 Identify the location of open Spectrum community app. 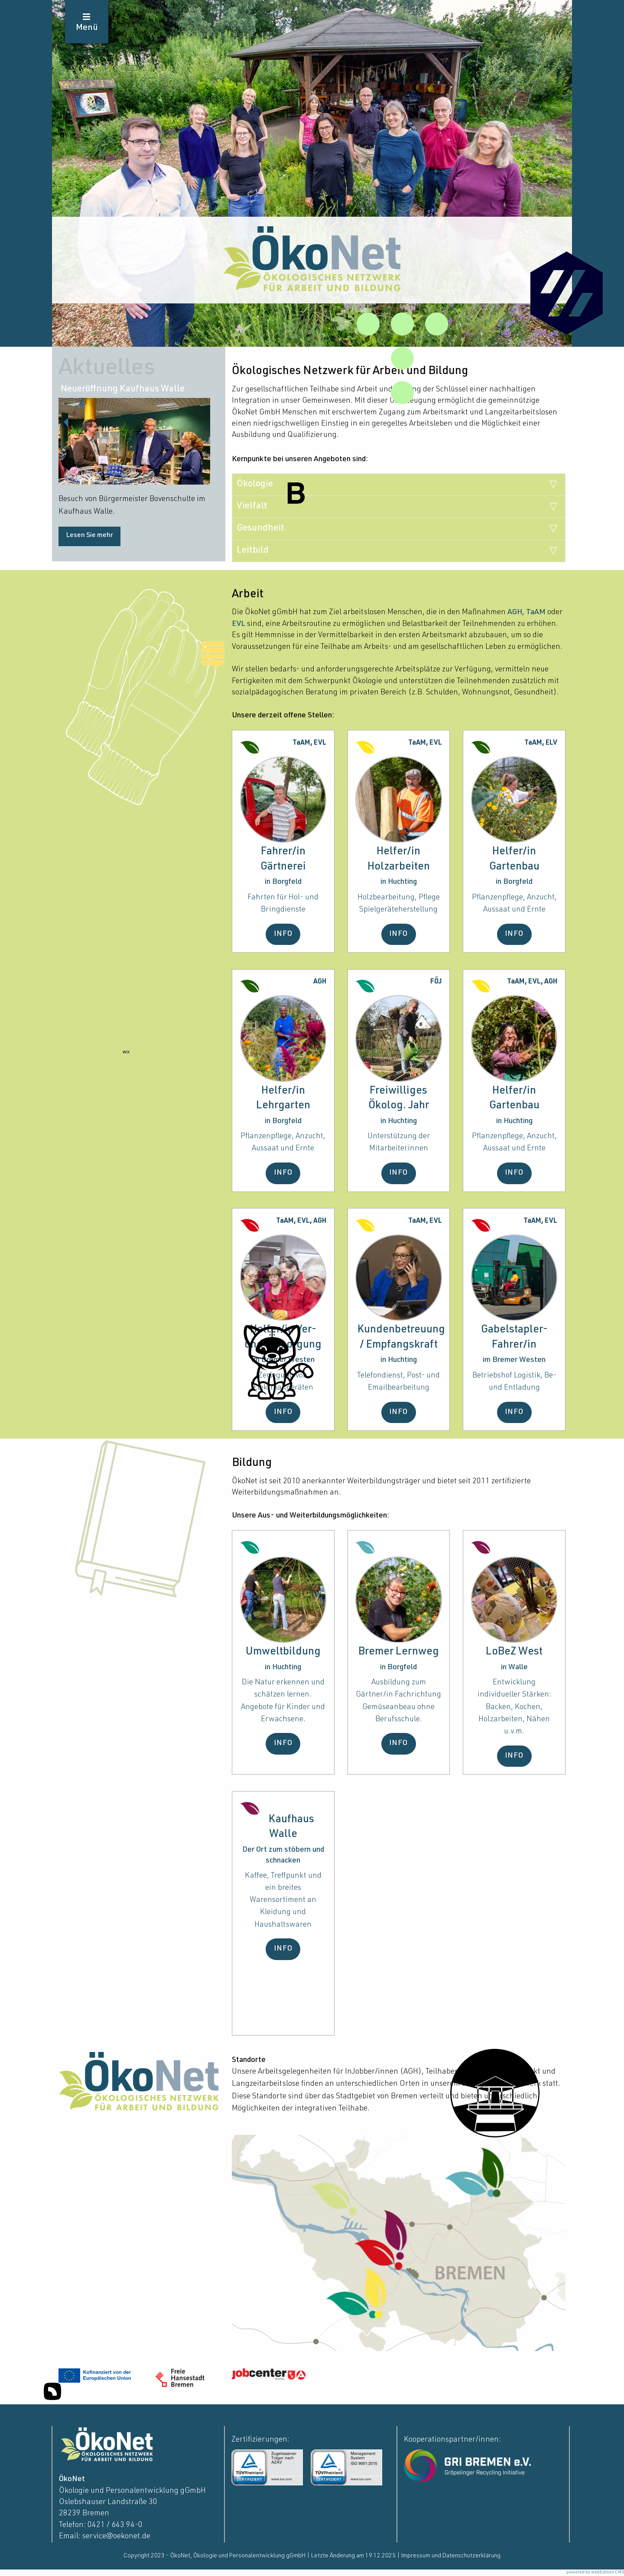
(52, 2391).